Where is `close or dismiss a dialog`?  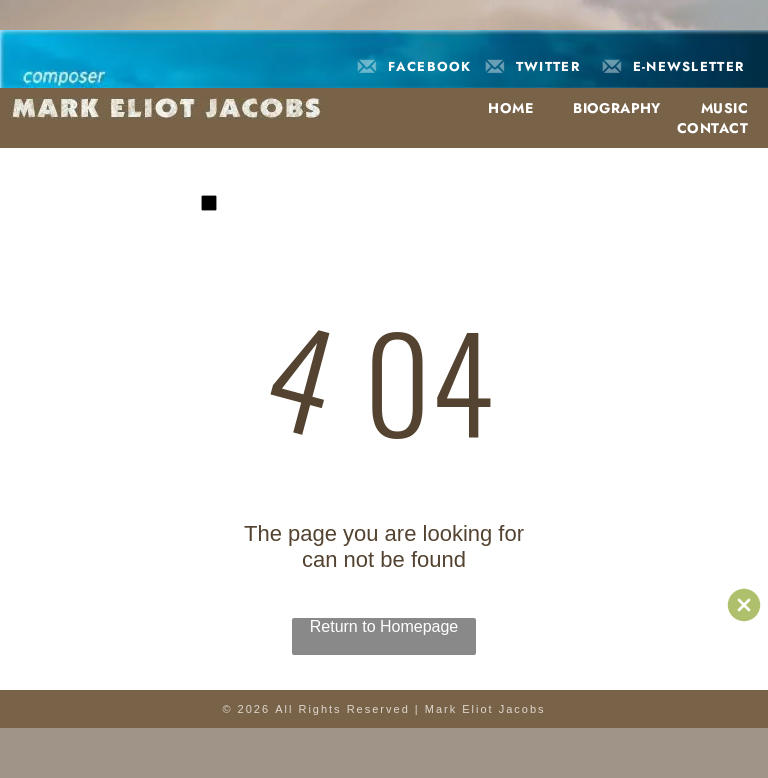
close or dismiss a dialog is located at coordinates (744, 605).